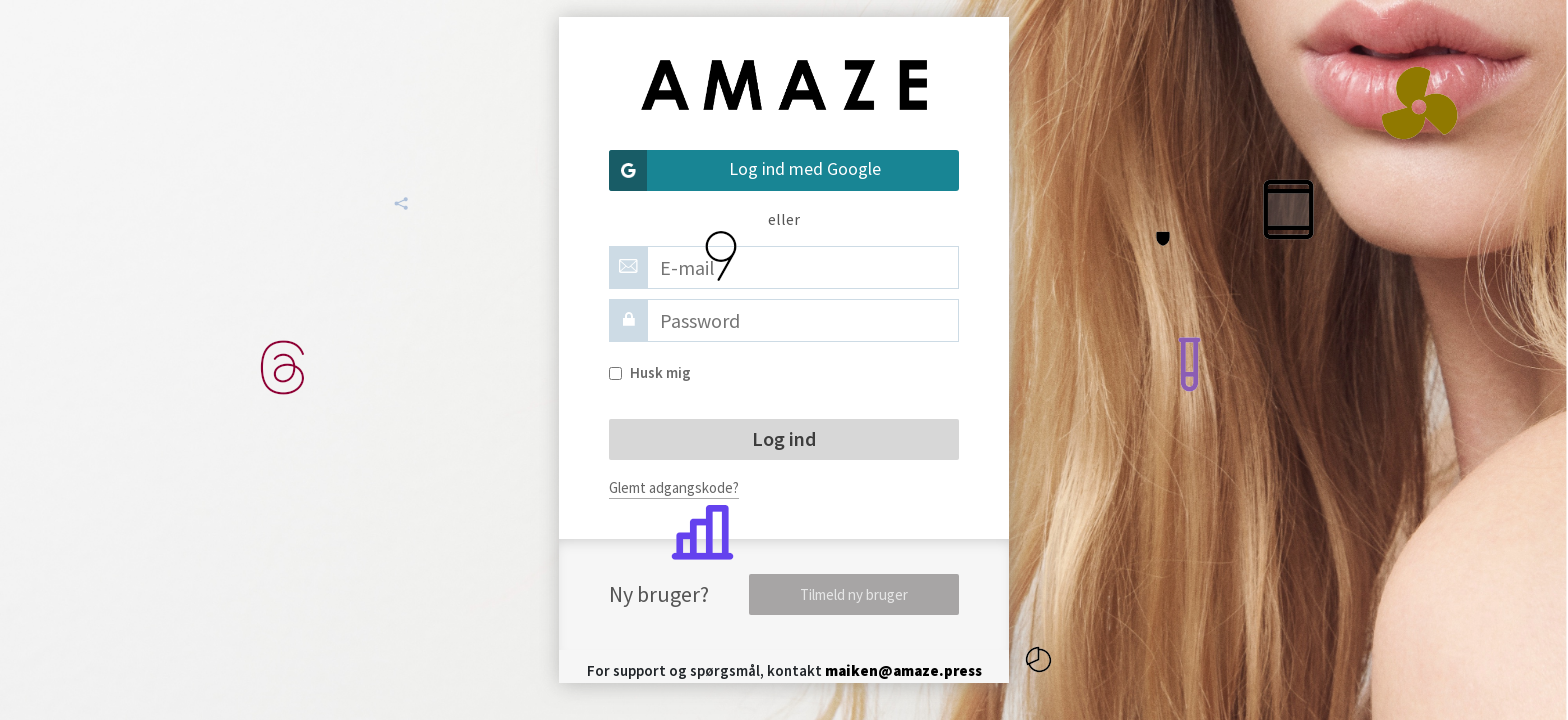  I want to click on view analytics or statistics, so click(702, 533).